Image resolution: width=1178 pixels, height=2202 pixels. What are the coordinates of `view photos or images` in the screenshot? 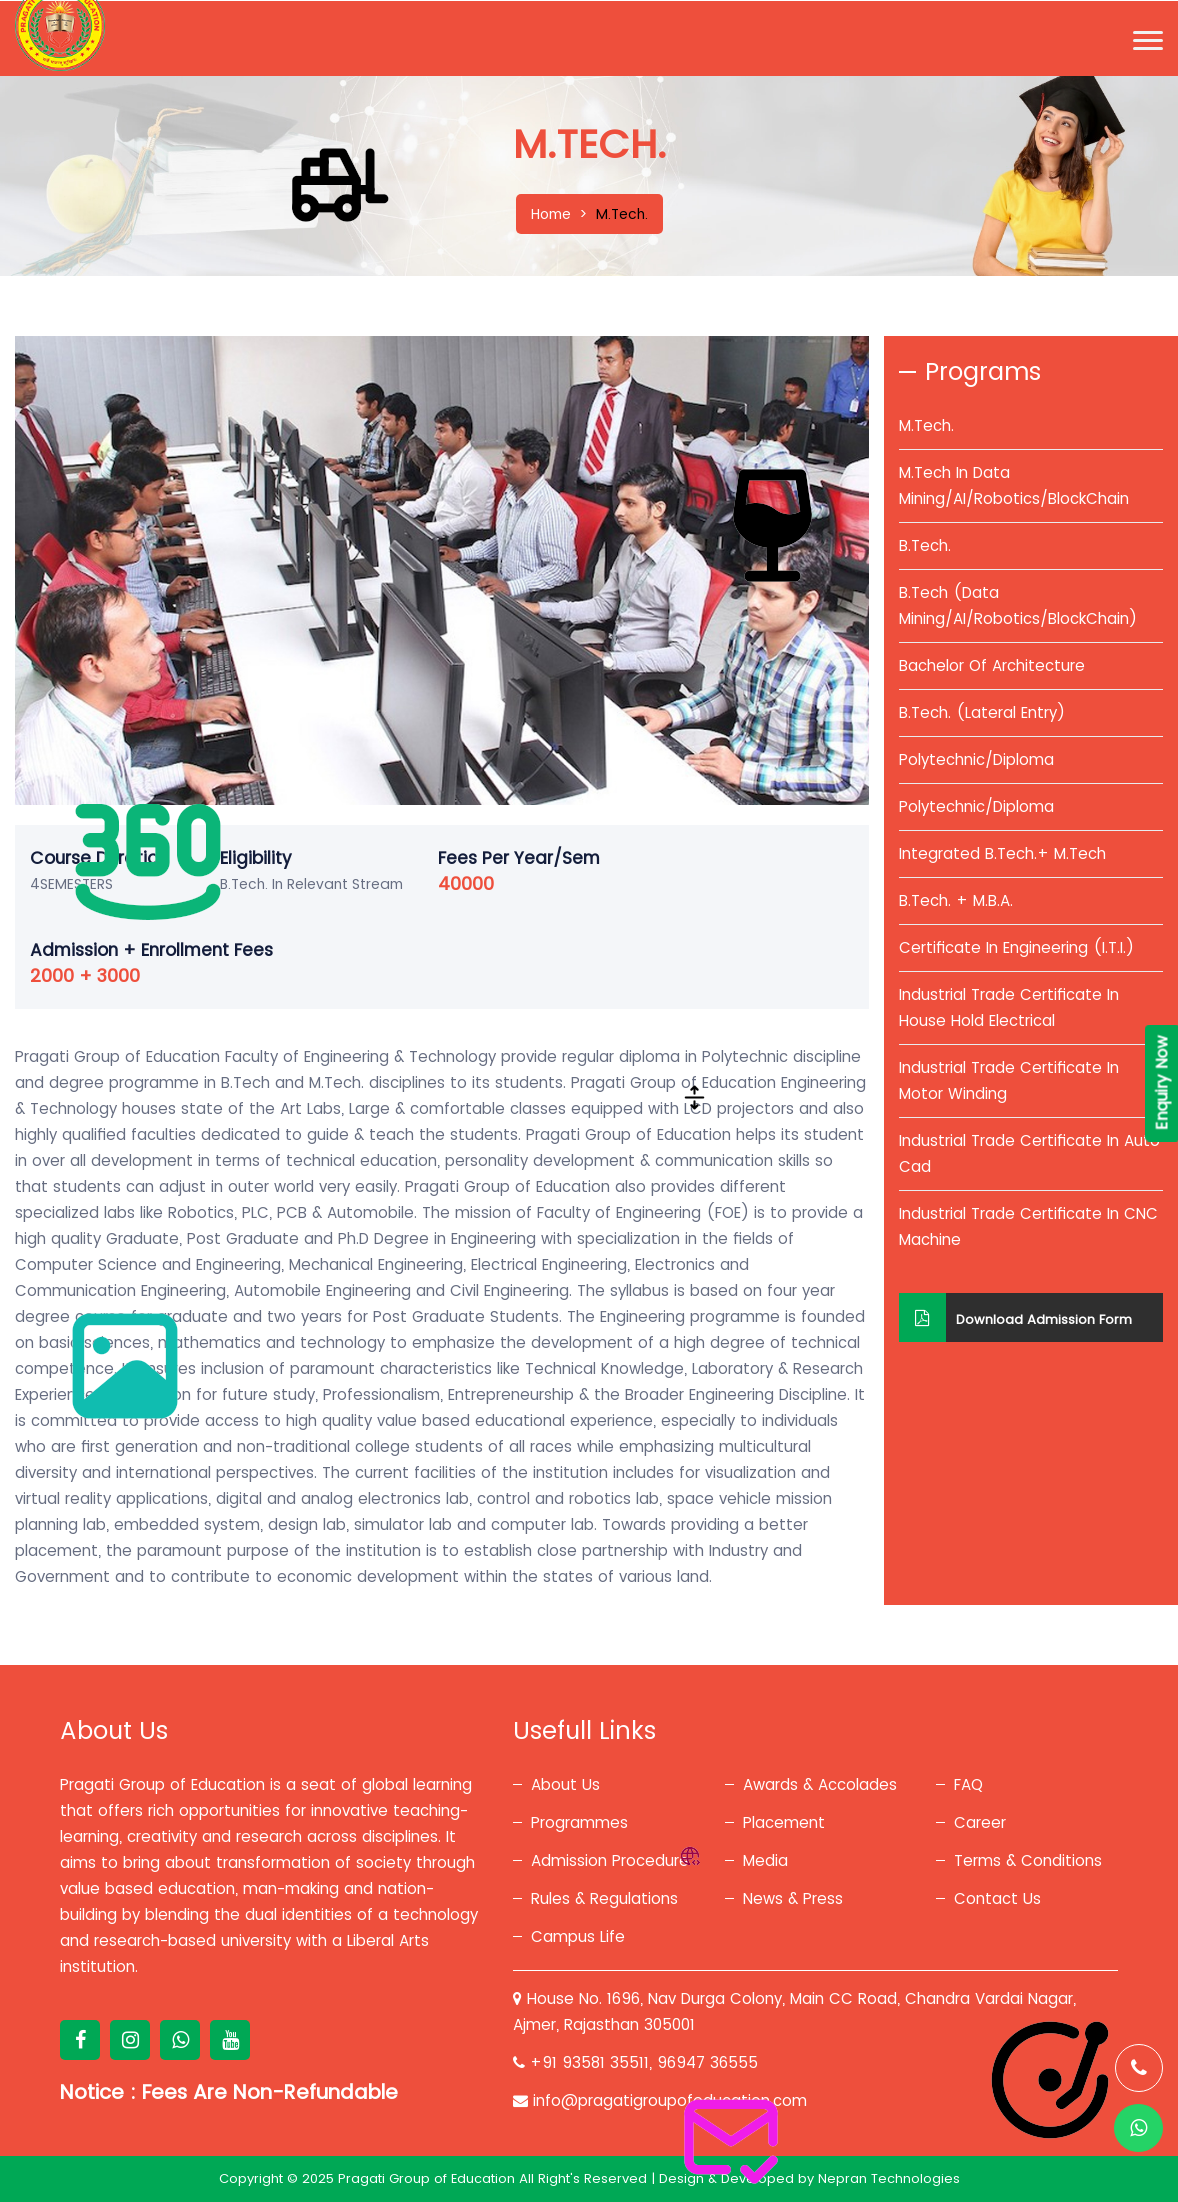 It's located at (125, 1366).